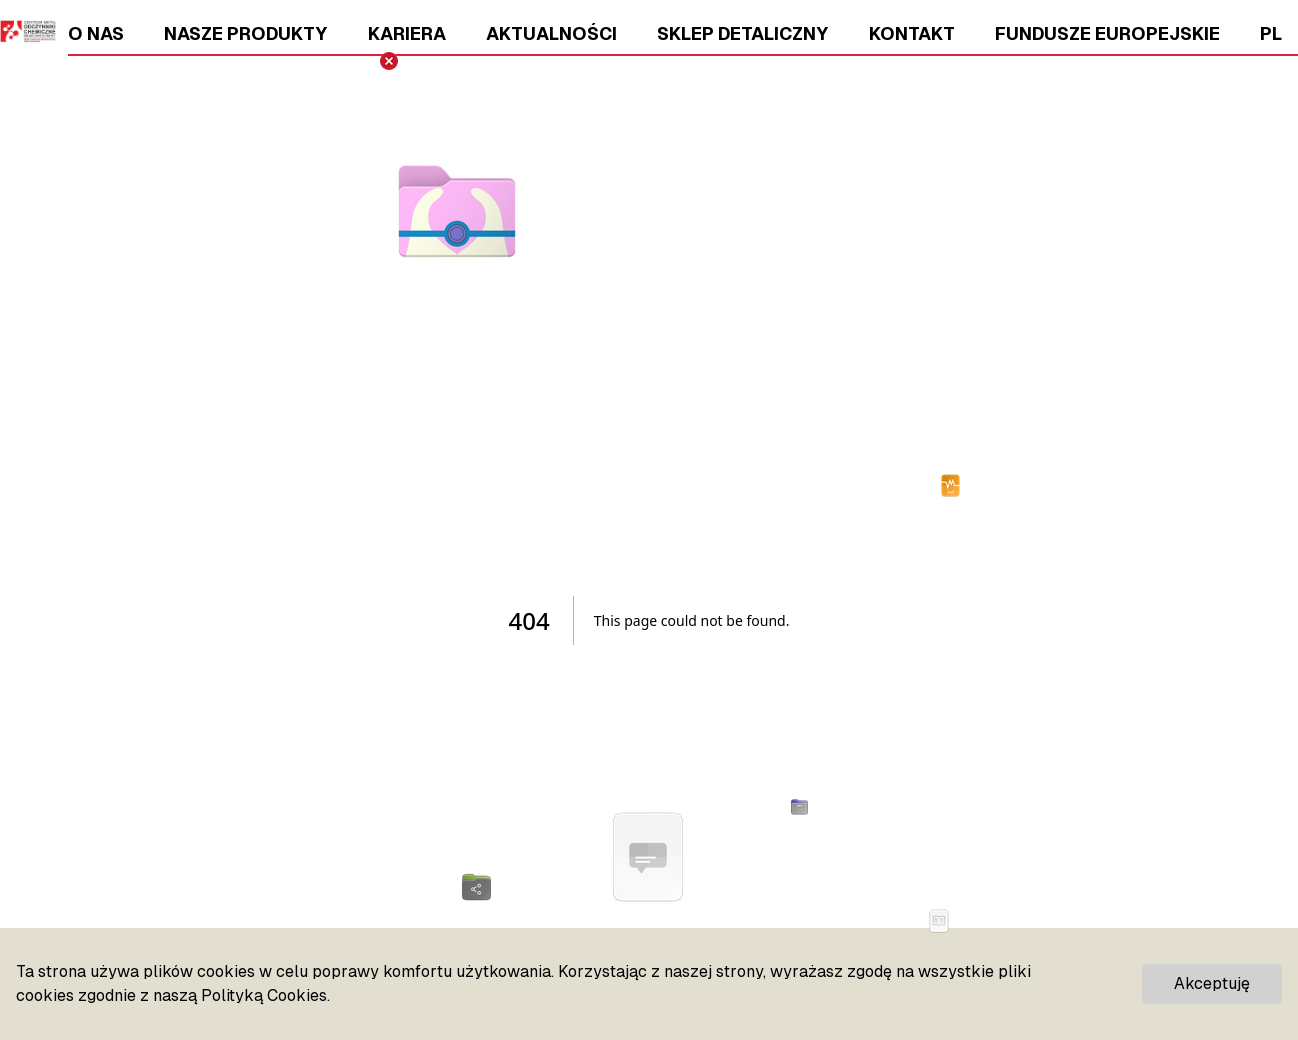  I want to click on open a mobipocket ebook file, so click(939, 921).